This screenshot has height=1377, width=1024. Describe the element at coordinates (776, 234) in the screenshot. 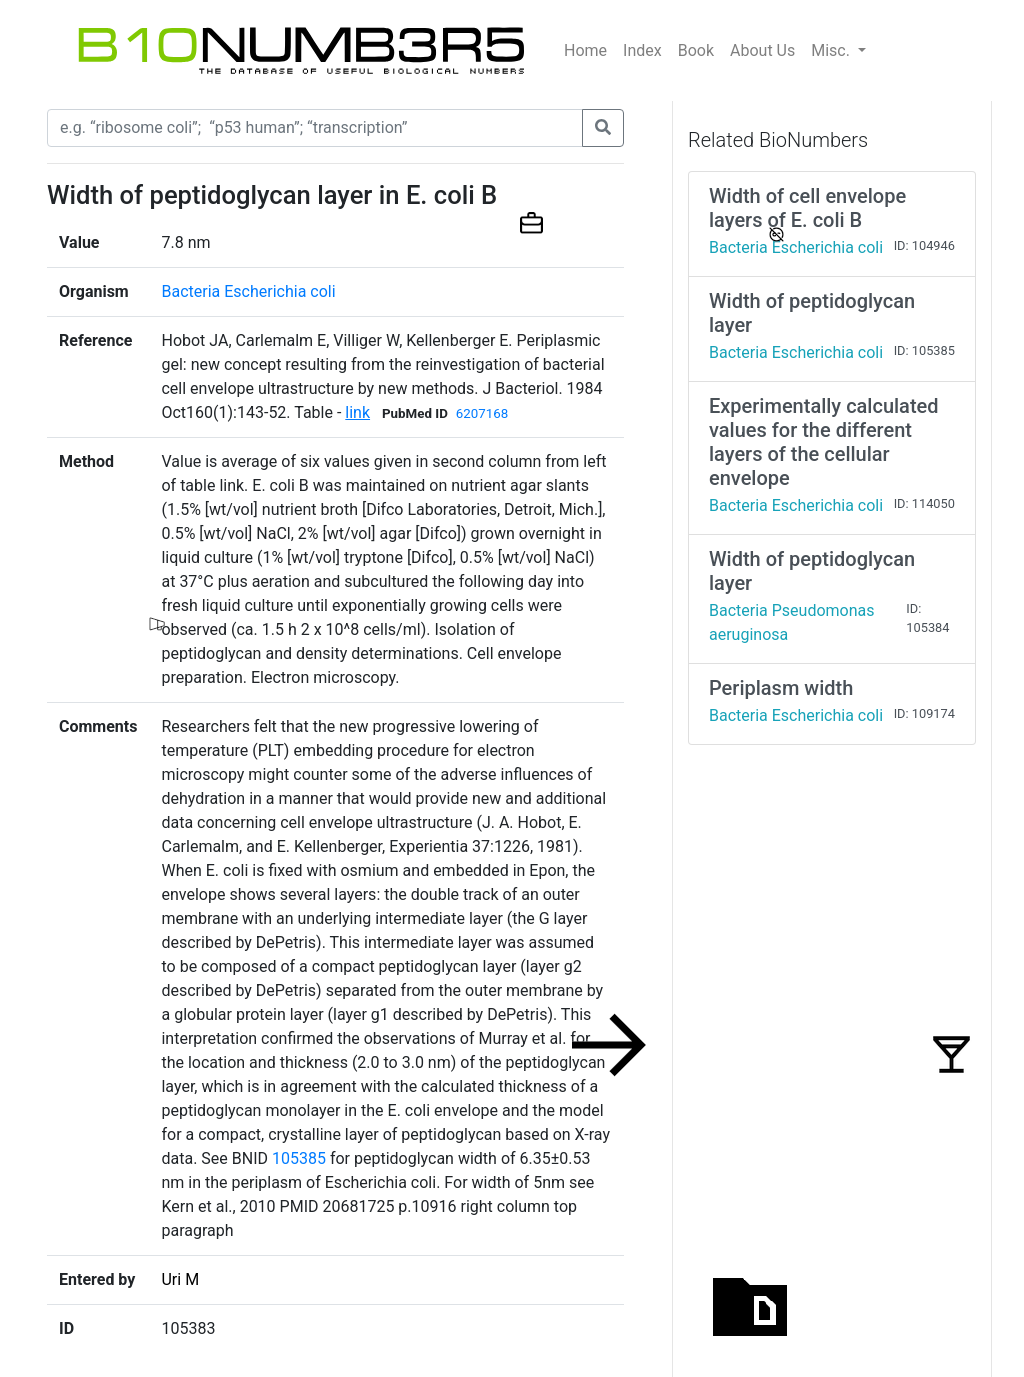

I see `indicates content is not under creative commons license` at that location.